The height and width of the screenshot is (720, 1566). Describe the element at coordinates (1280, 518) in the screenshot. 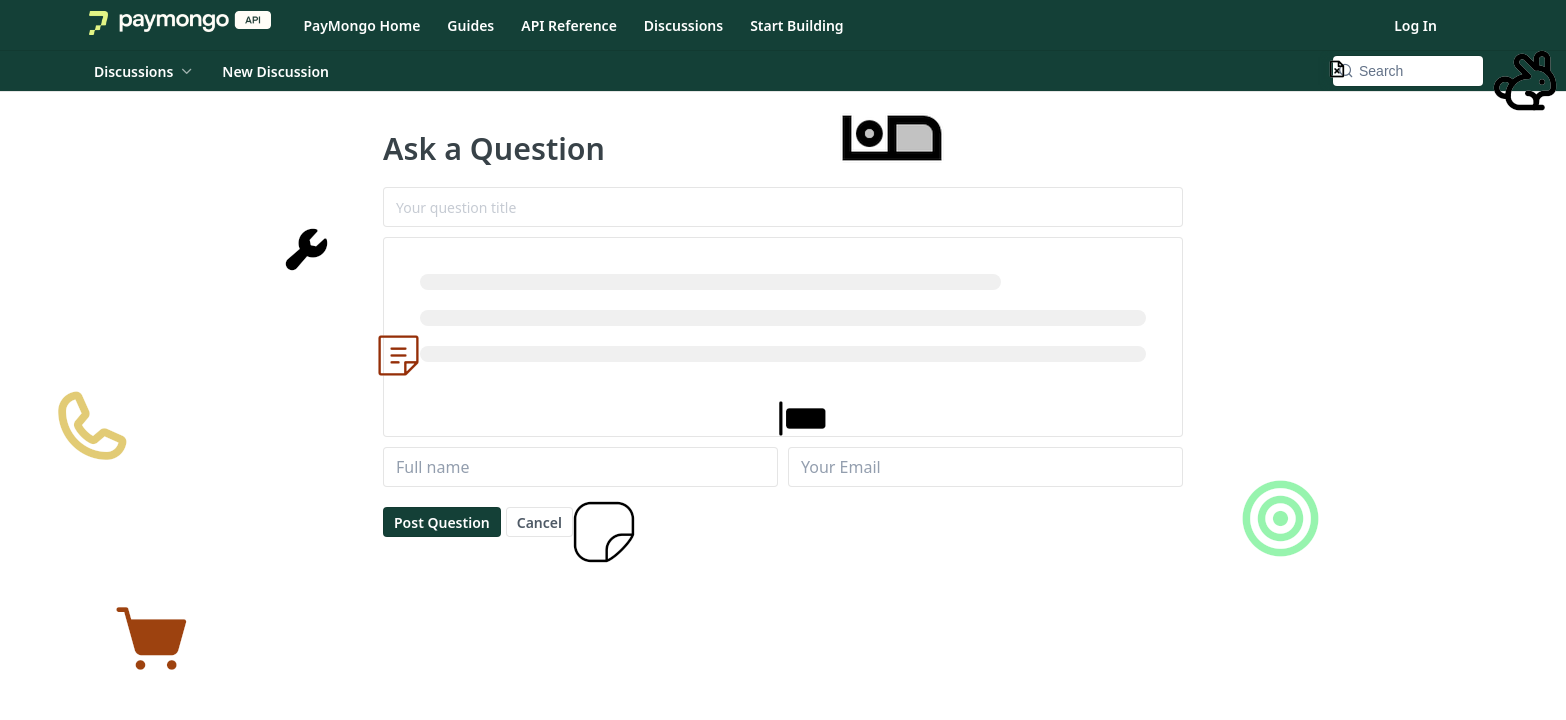

I see `set a goal or target` at that location.